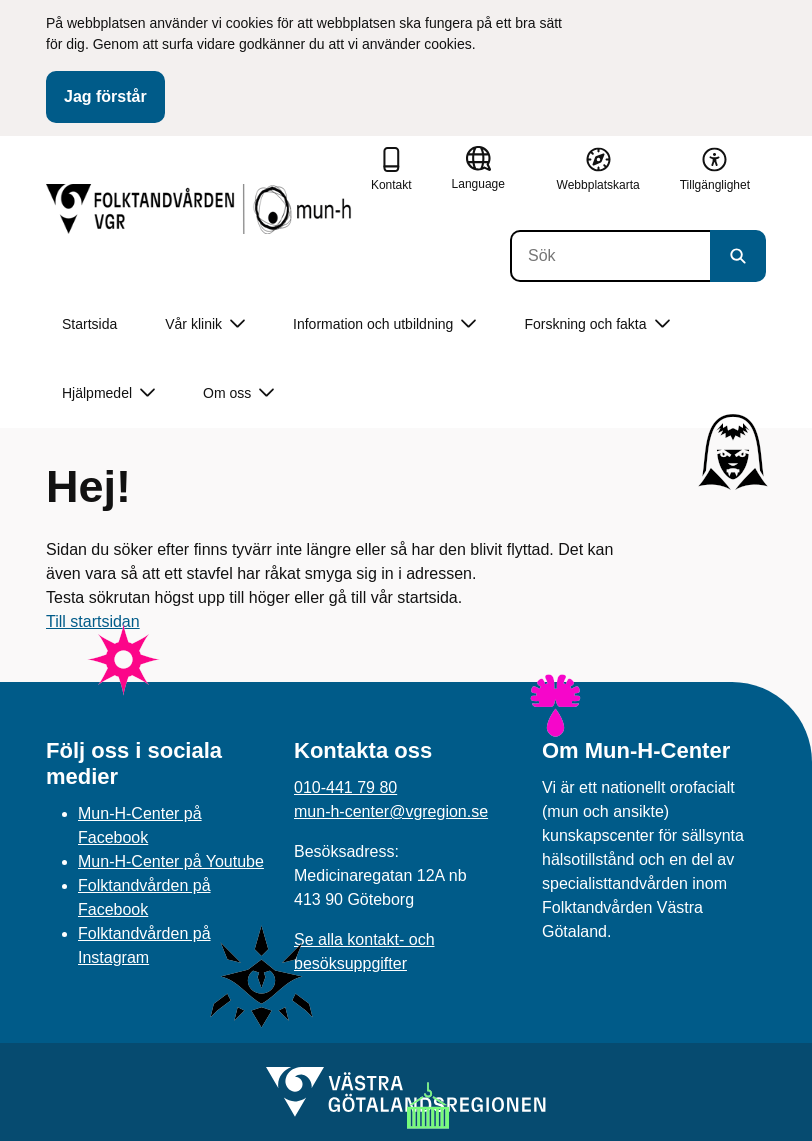  Describe the element at coordinates (261, 976) in the screenshot. I see `select warlock or sorcerer character class` at that location.